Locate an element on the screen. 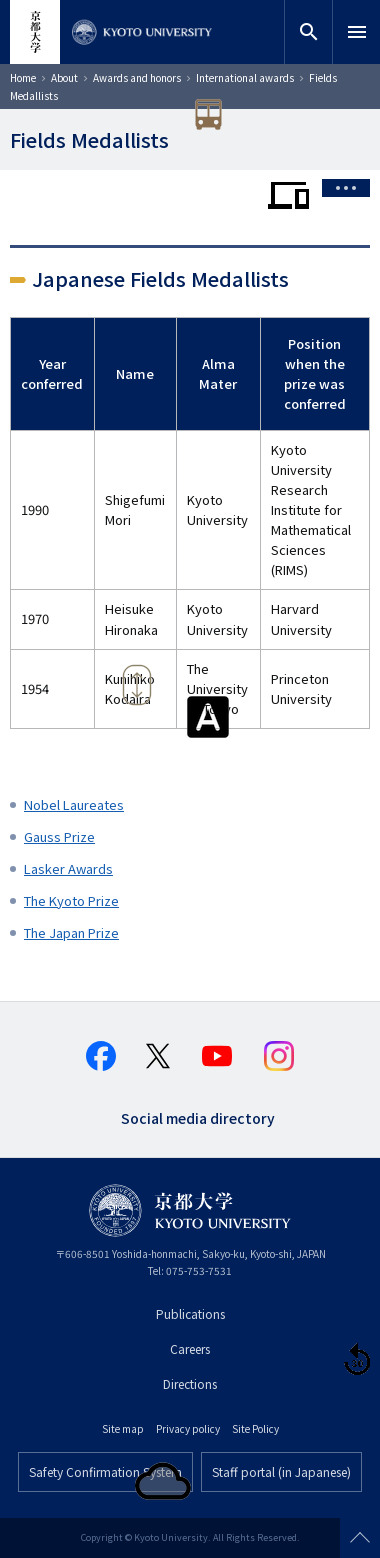 The image size is (380, 1558). connect phone to computer or tablet is located at coordinates (288, 195).